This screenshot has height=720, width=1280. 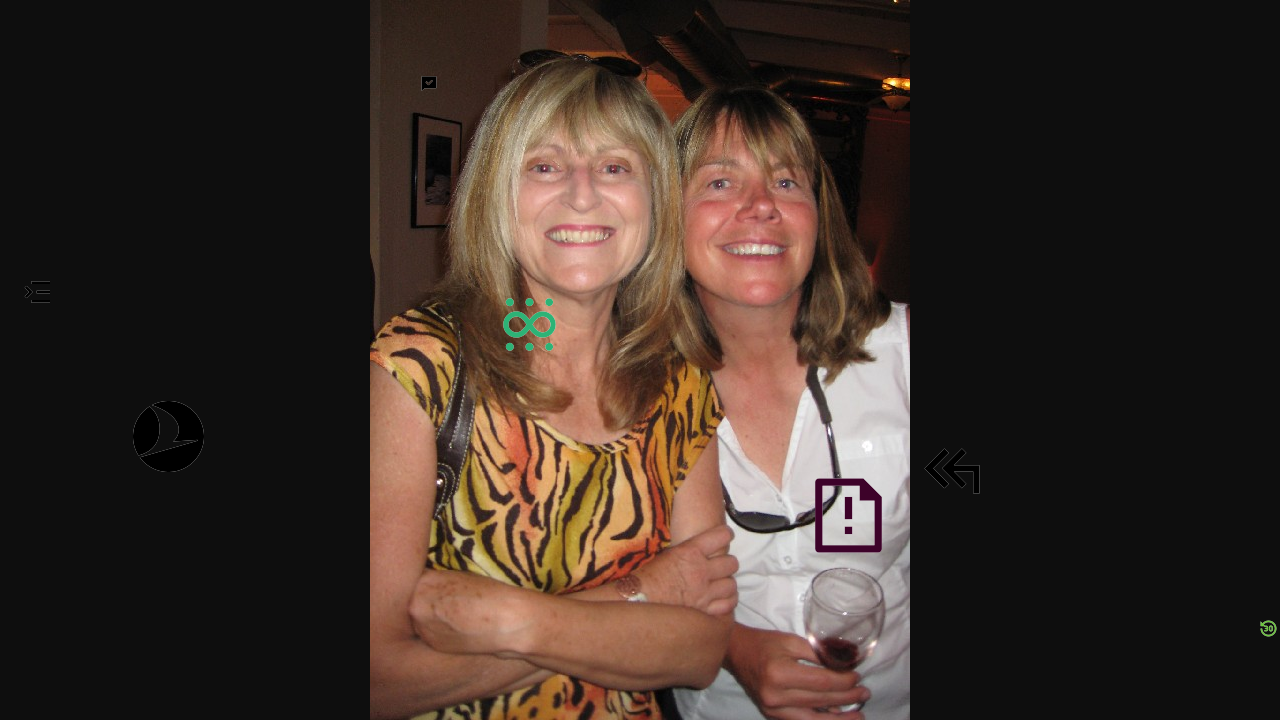 I want to click on rewind 30 seconds, so click(x=1268, y=628).